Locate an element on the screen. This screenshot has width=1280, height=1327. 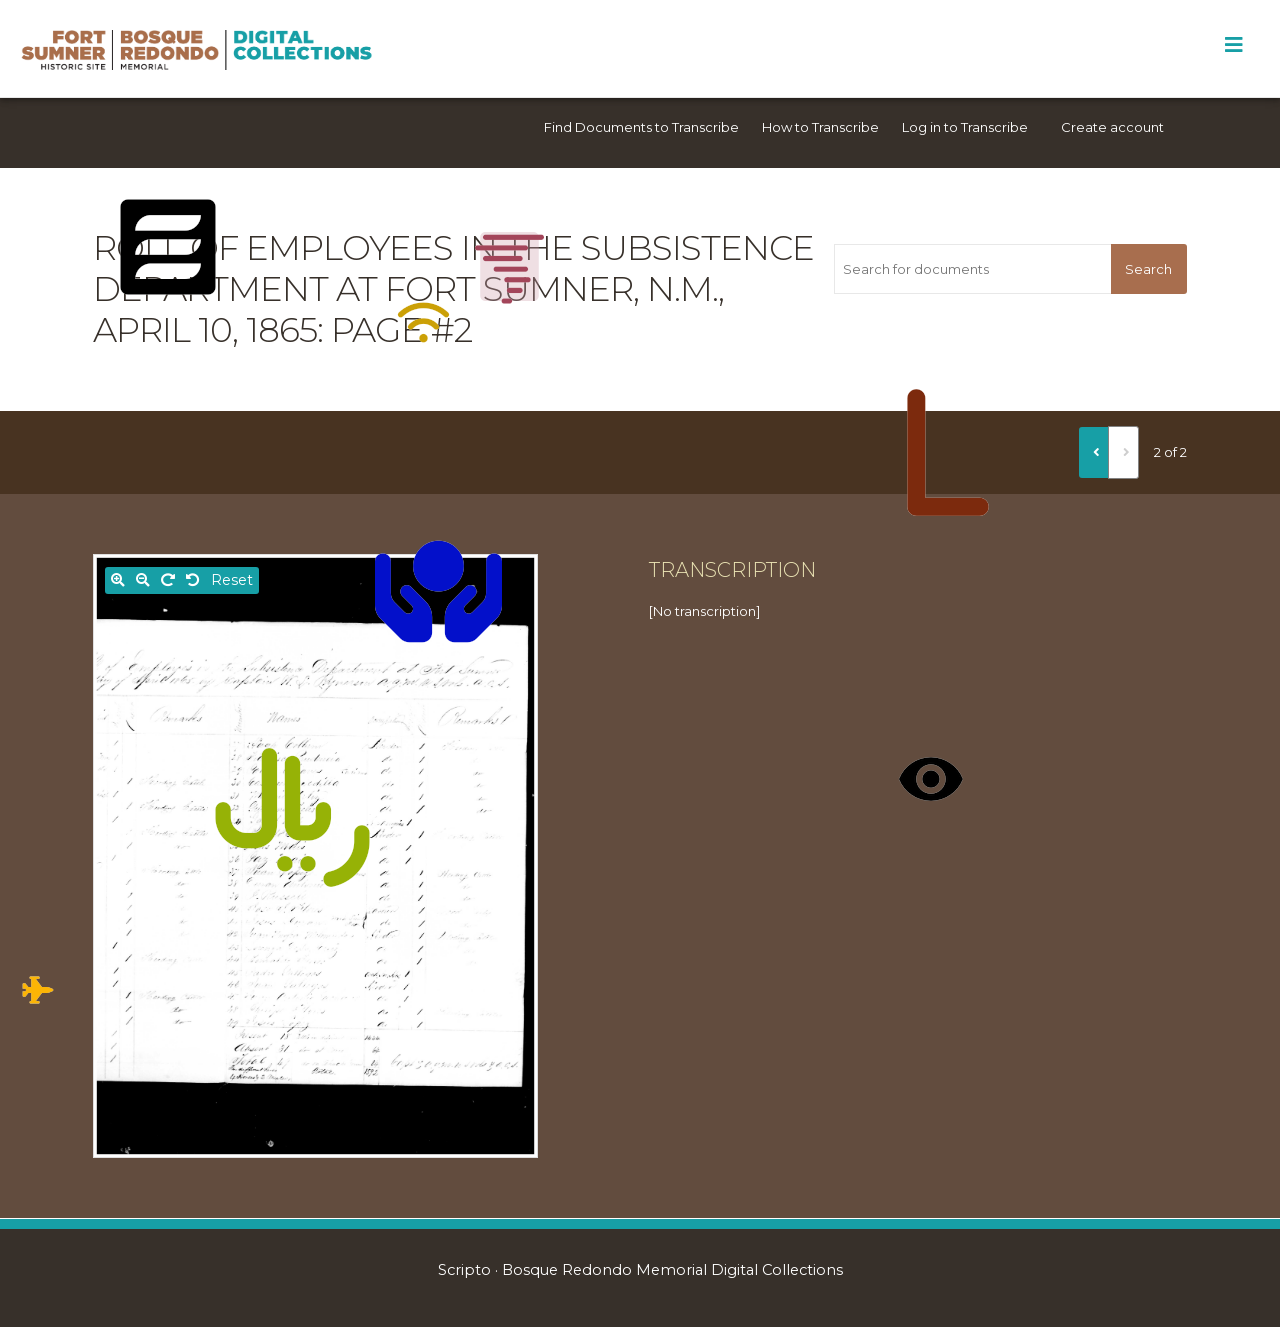
indicates price or amount in Iranian rial currency is located at coordinates (292, 817).